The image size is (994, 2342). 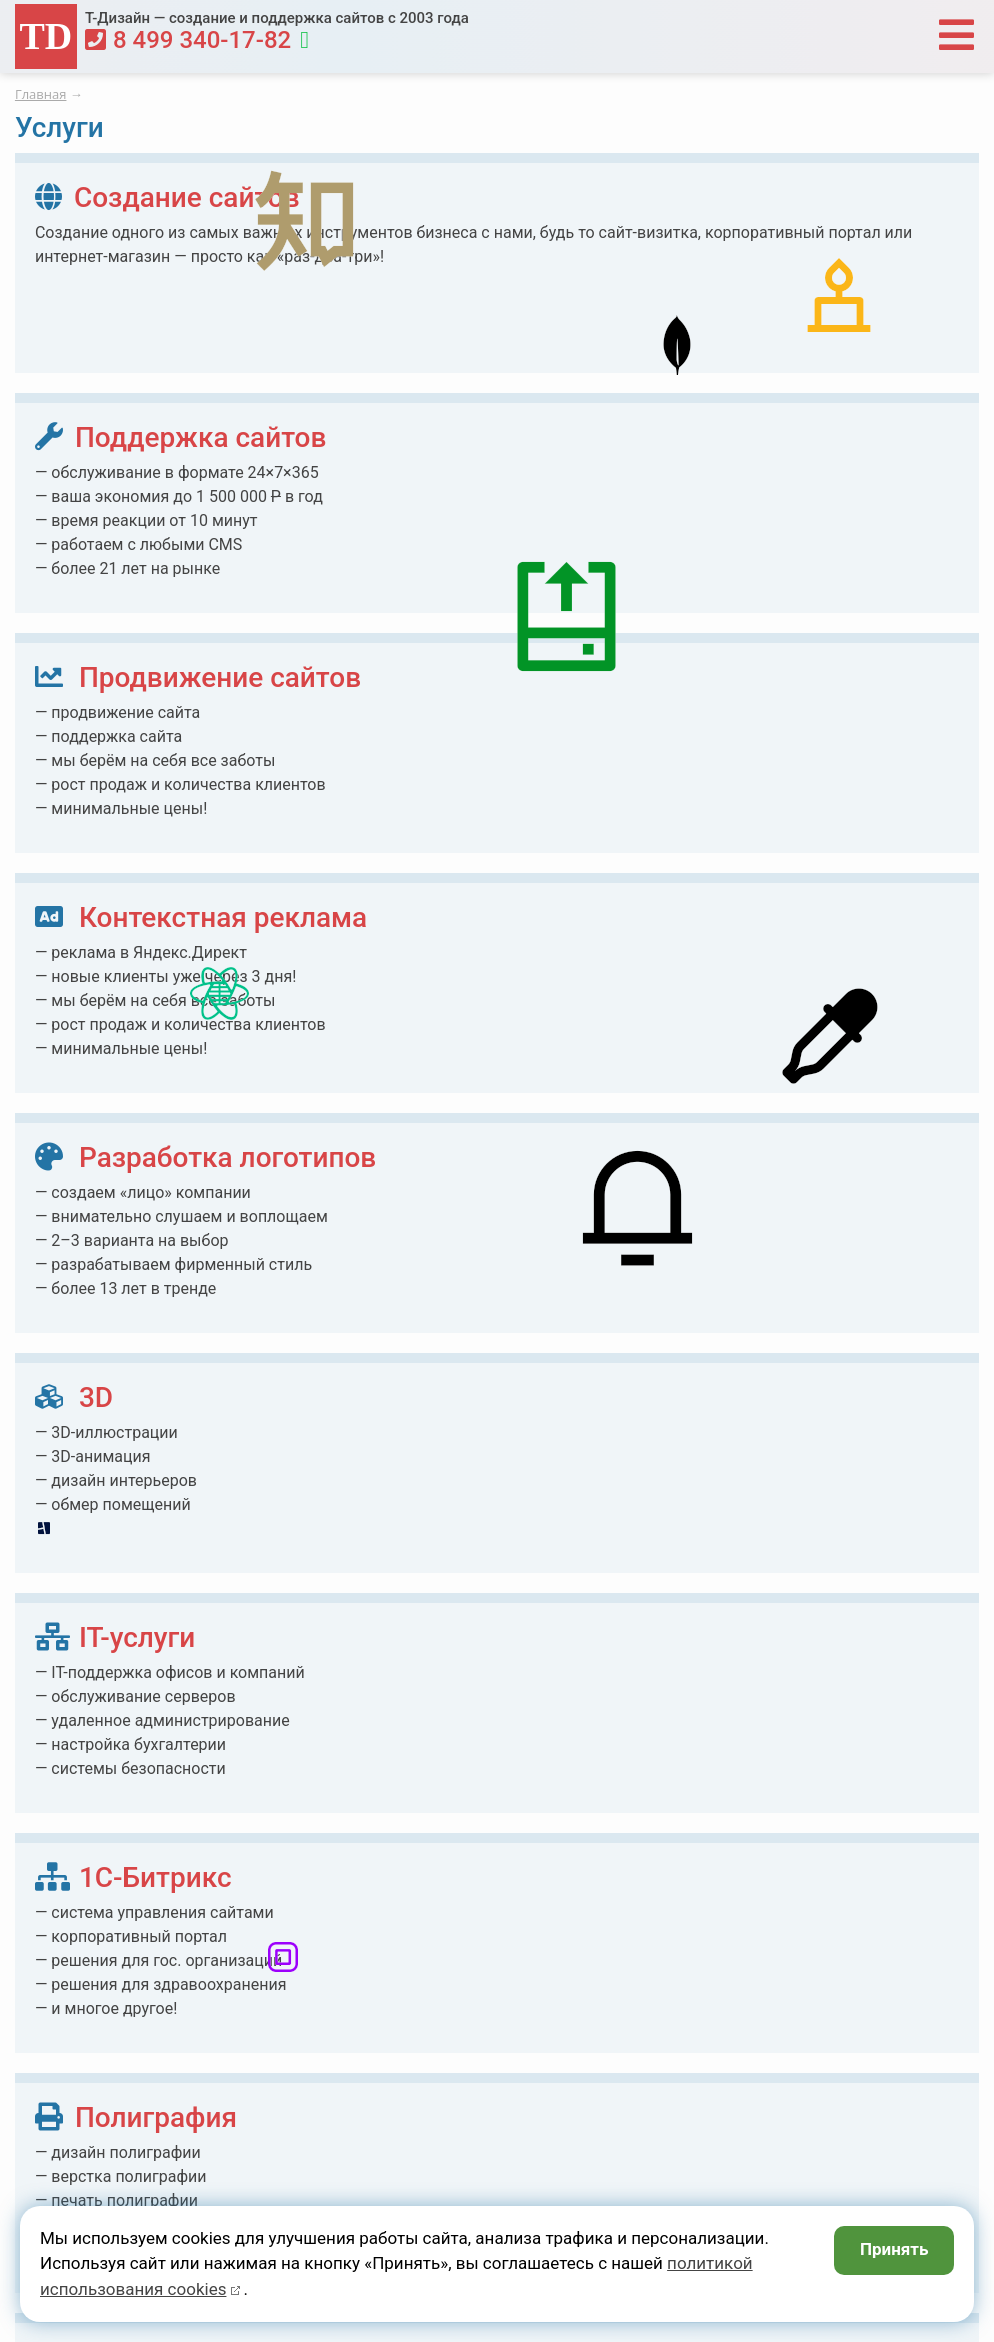 What do you see at coordinates (219, 993) in the screenshot?
I see `react table library logo` at bounding box center [219, 993].